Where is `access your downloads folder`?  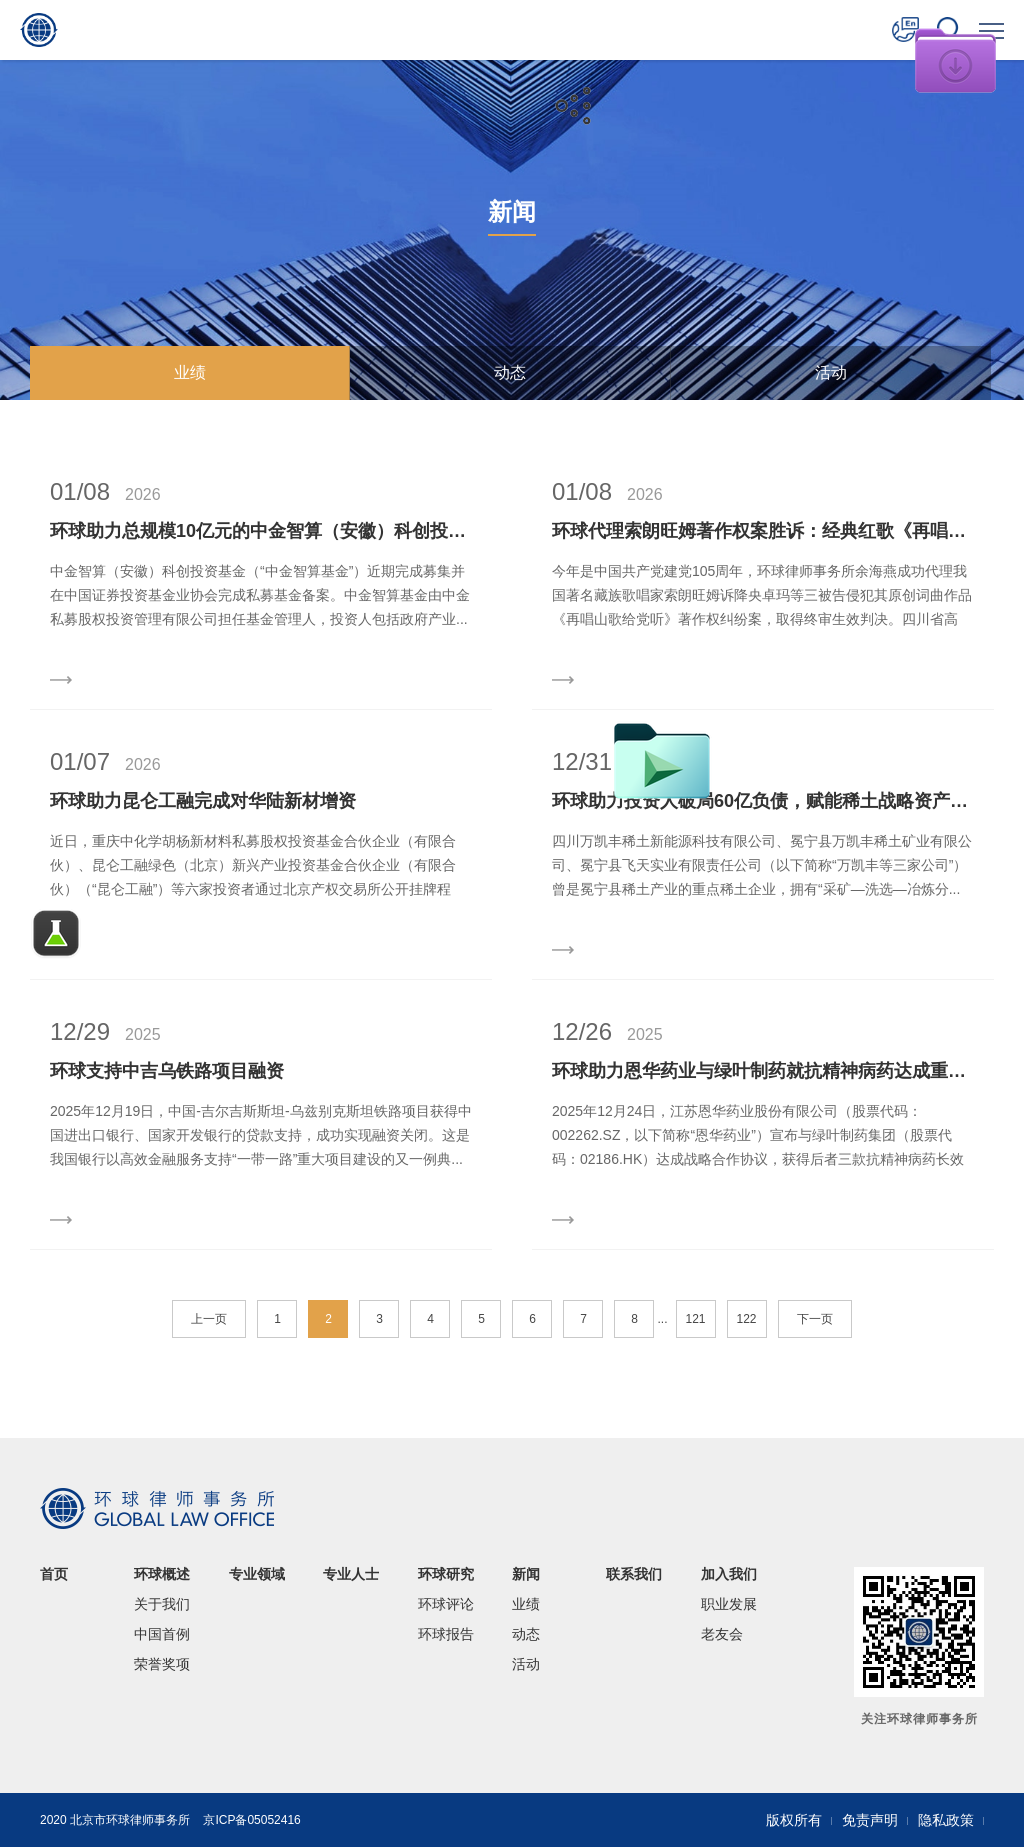
access your downloads folder is located at coordinates (955, 60).